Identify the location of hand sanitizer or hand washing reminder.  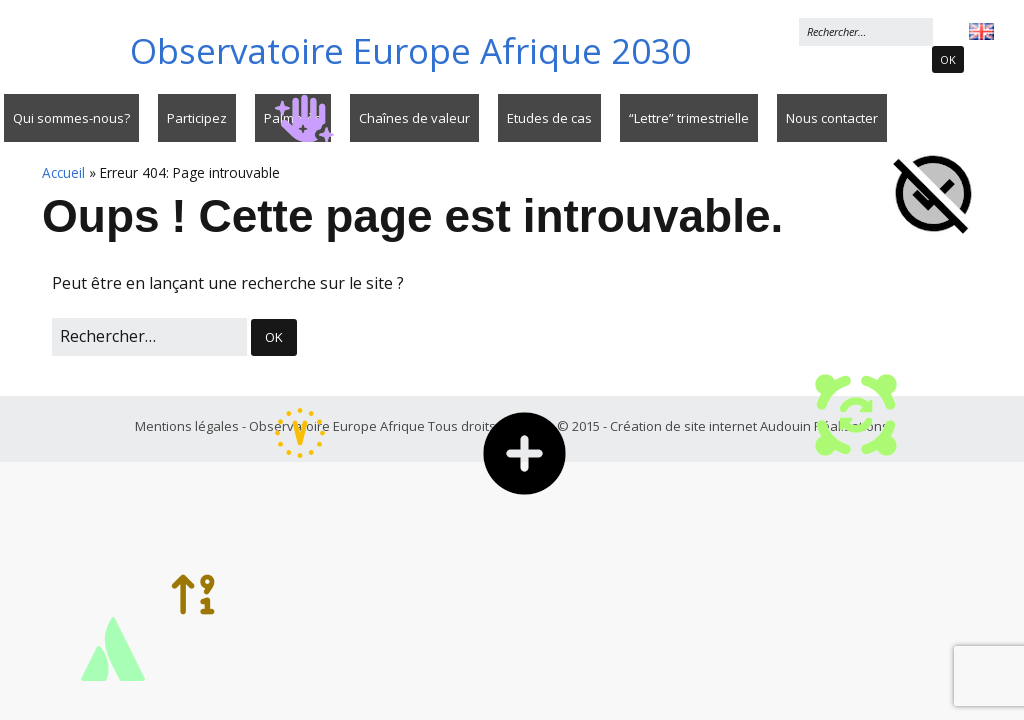
(304, 118).